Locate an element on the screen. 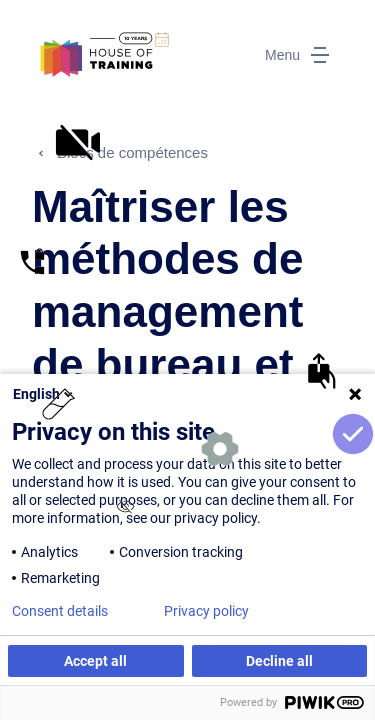  hide password or sensitive content is located at coordinates (125, 506).